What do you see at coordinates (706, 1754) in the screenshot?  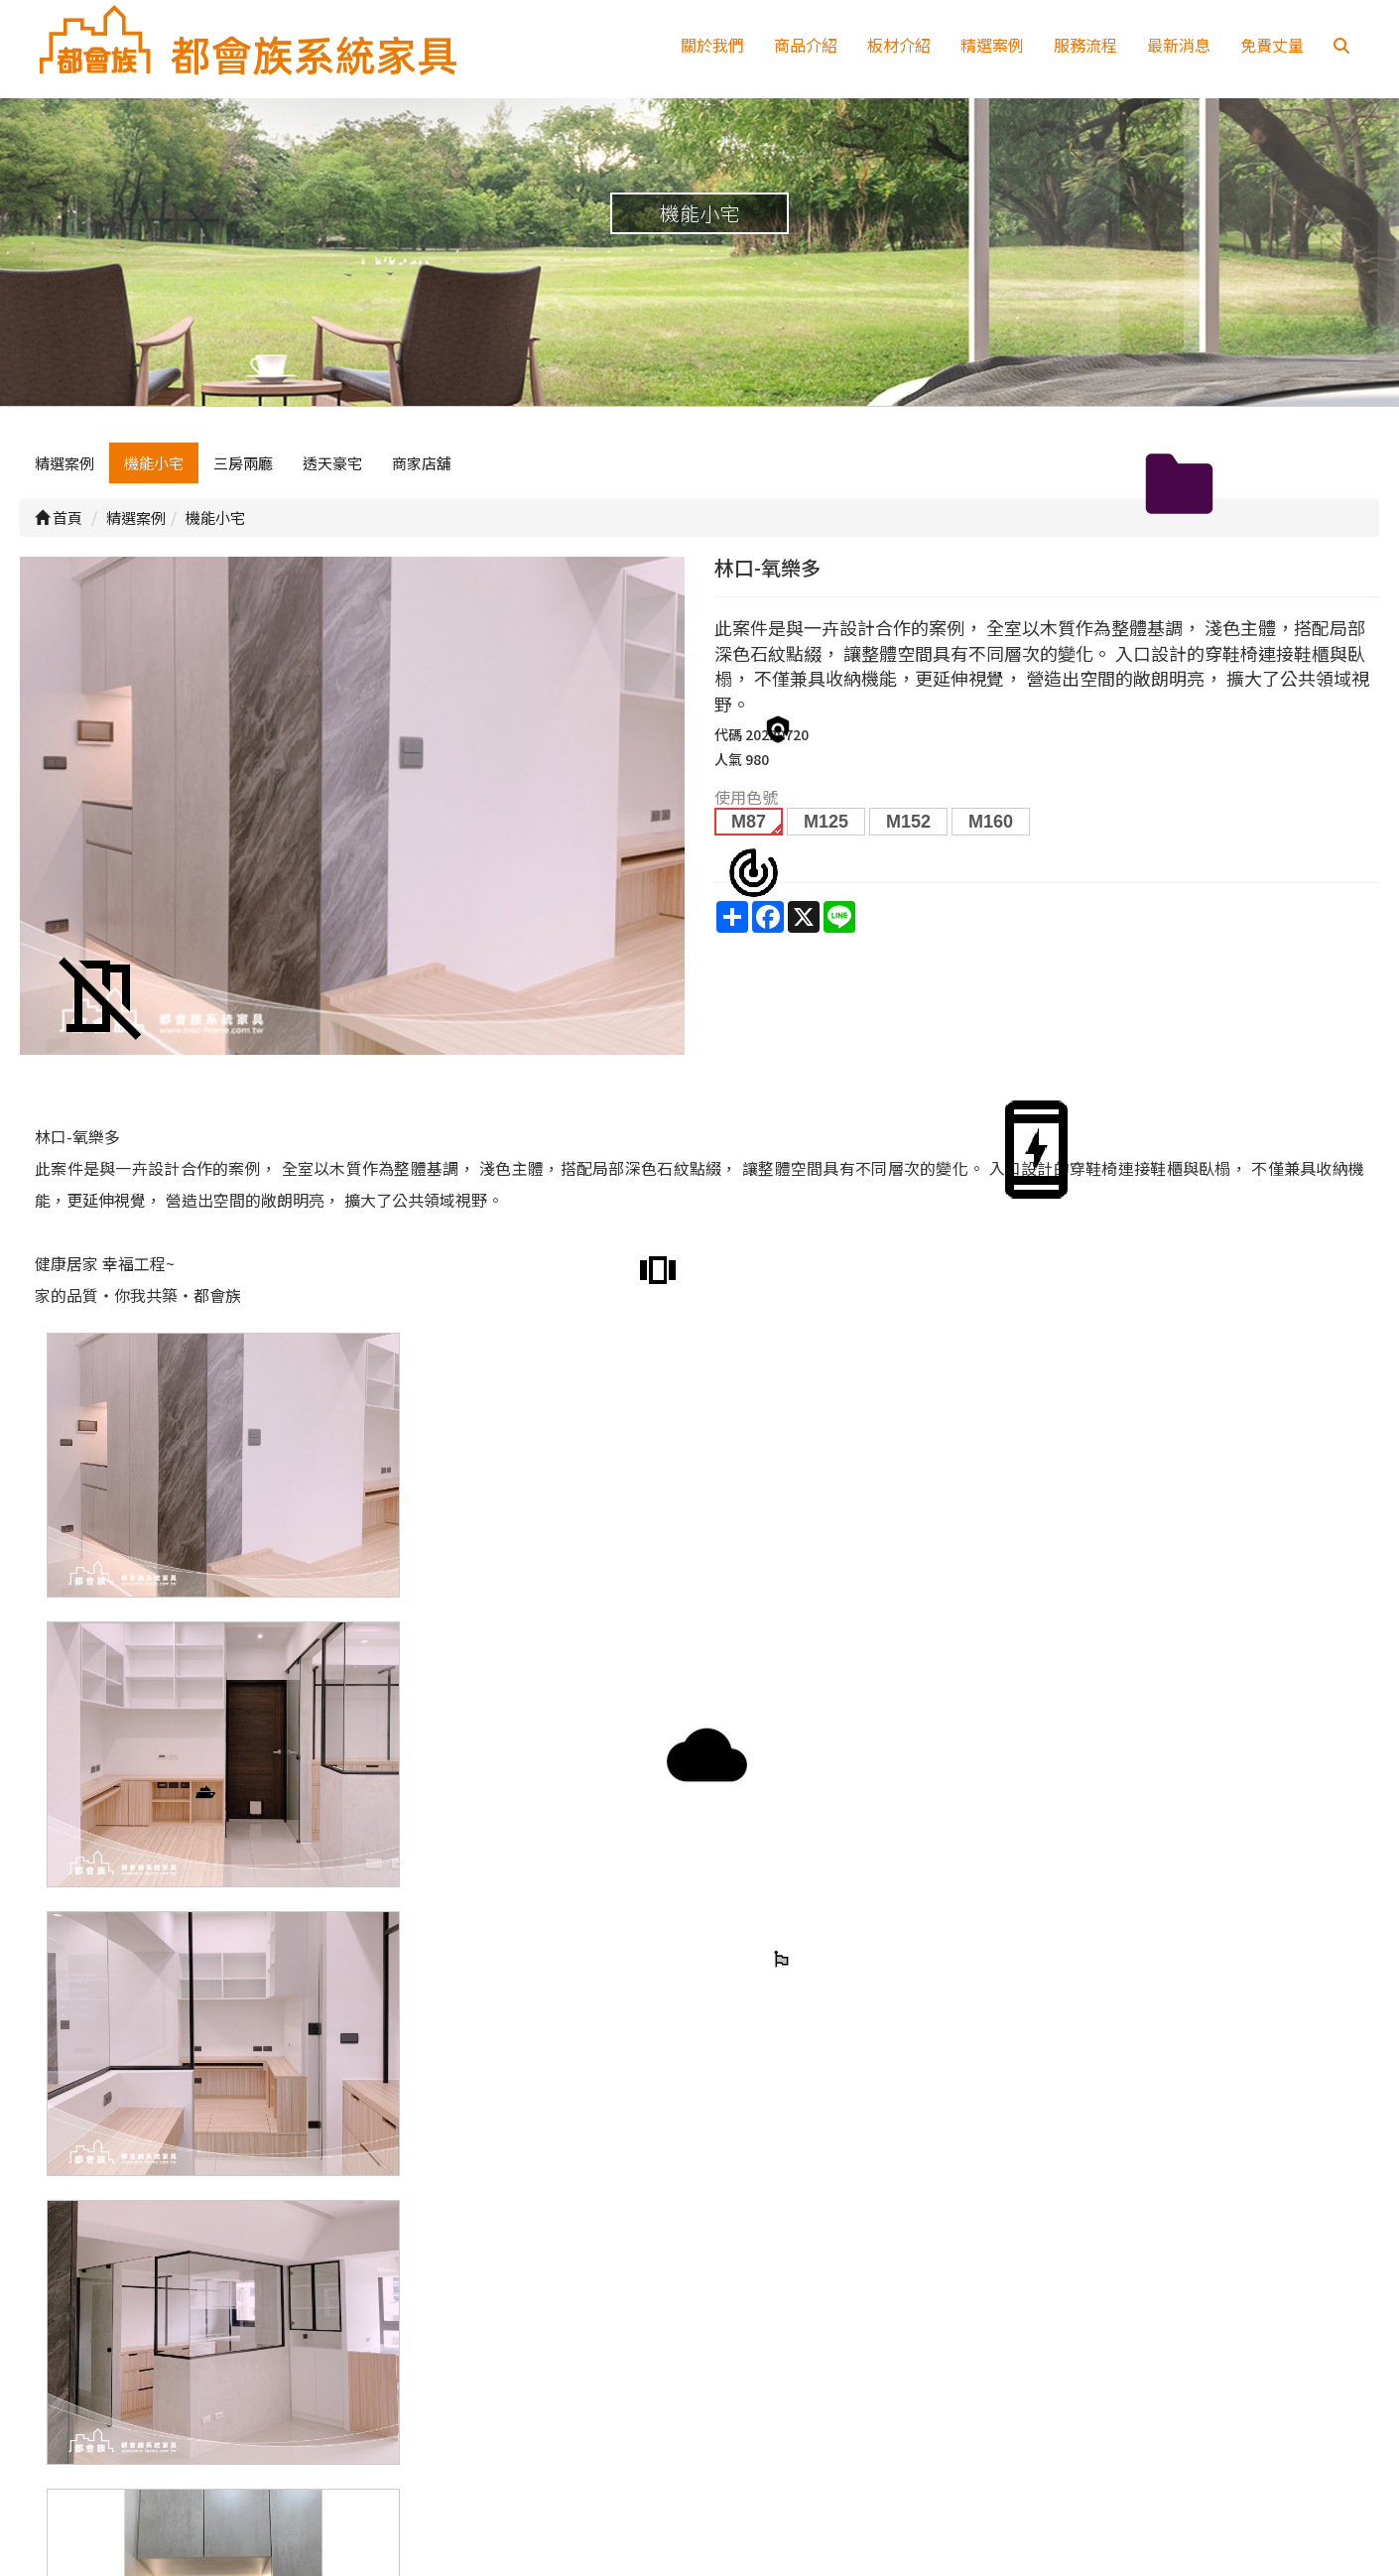 I see `indicates cloudy weather conditions` at bounding box center [706, 1754].